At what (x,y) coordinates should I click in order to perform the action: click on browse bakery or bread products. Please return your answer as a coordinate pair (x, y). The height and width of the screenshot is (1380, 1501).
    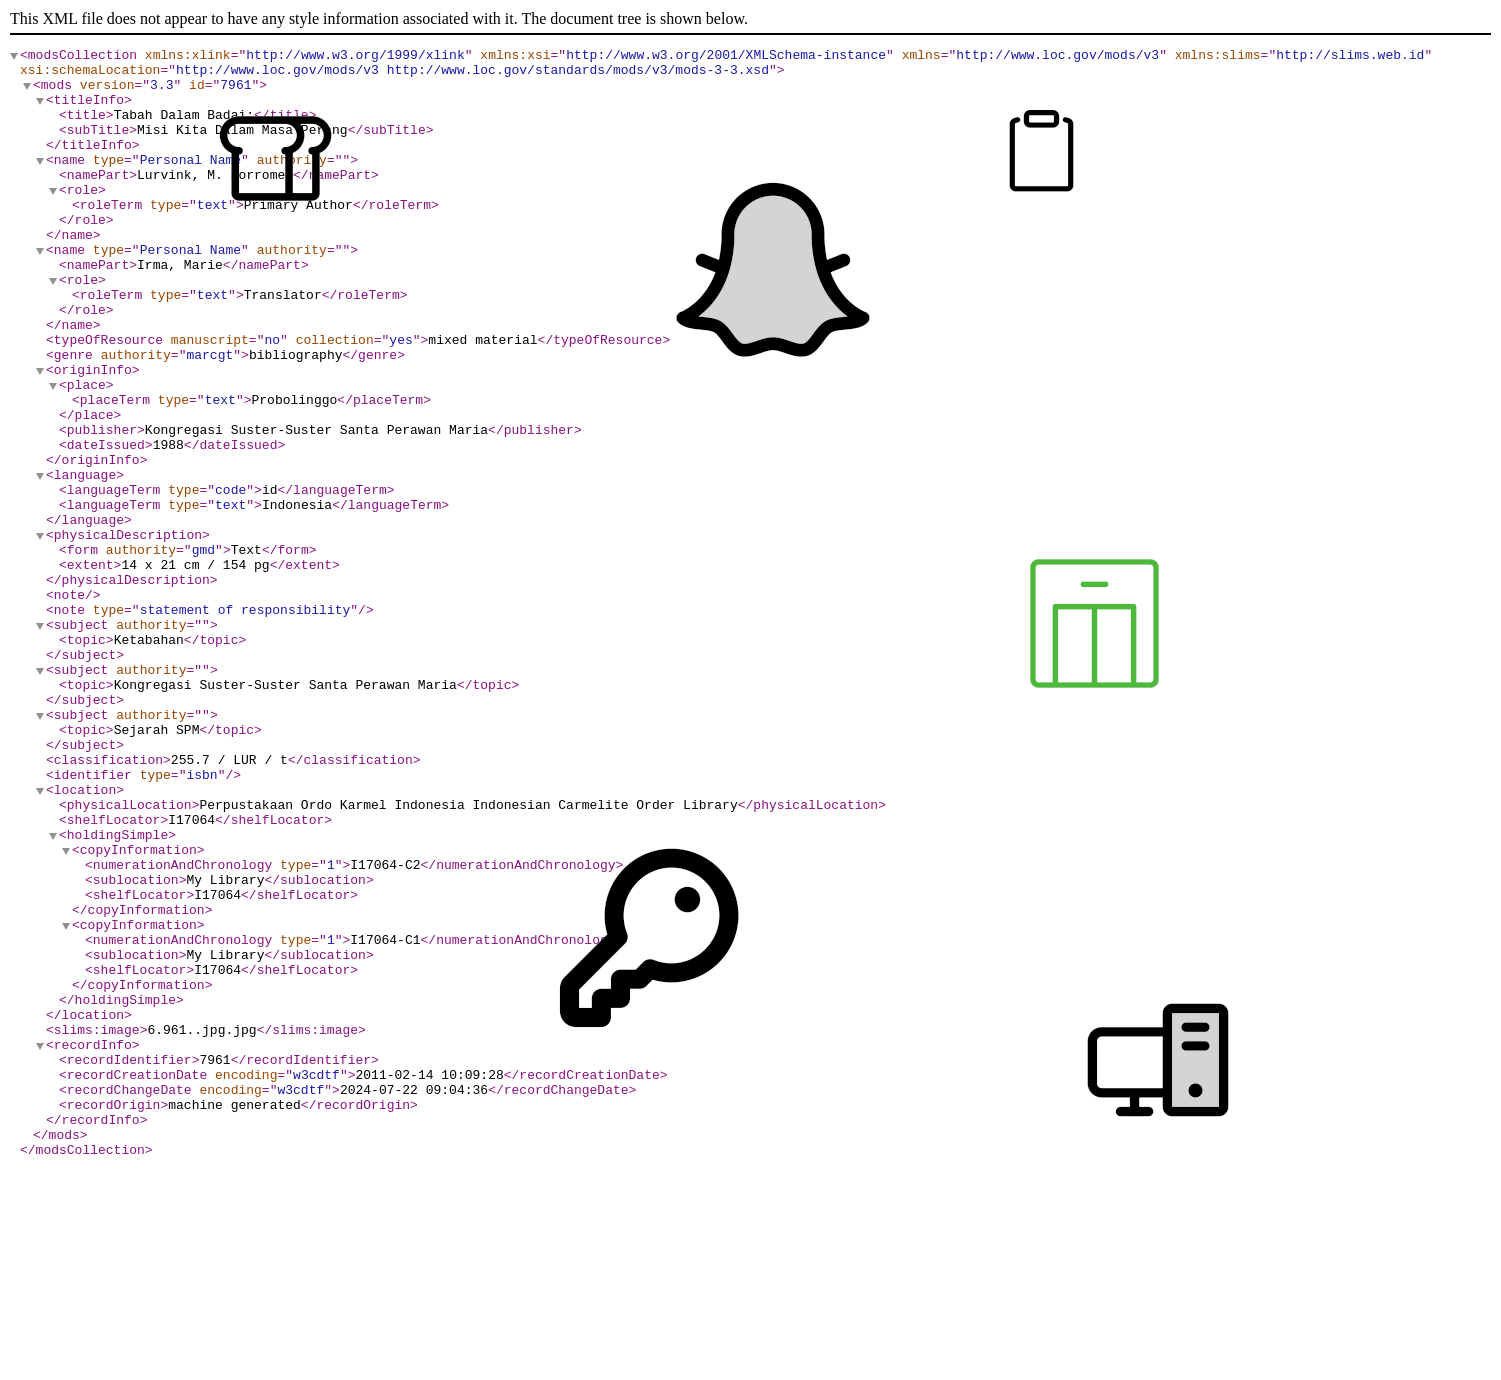
    Looking at the image, I should click on (277, 158).